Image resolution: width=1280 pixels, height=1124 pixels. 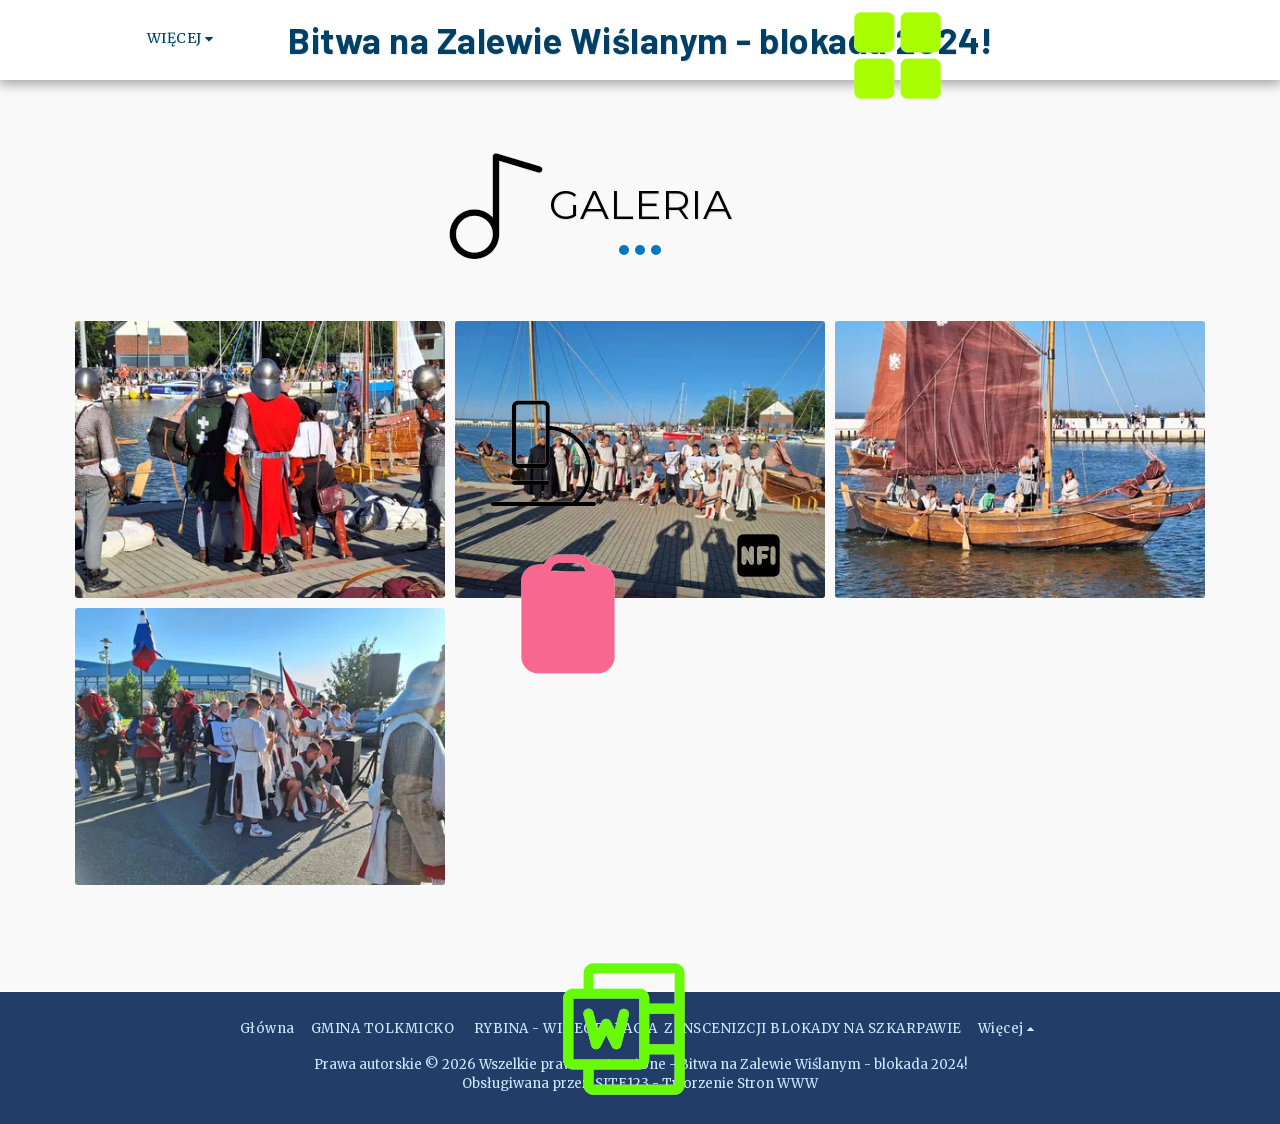 I want to click on access research or lab tools, so click(x=543, y=457).